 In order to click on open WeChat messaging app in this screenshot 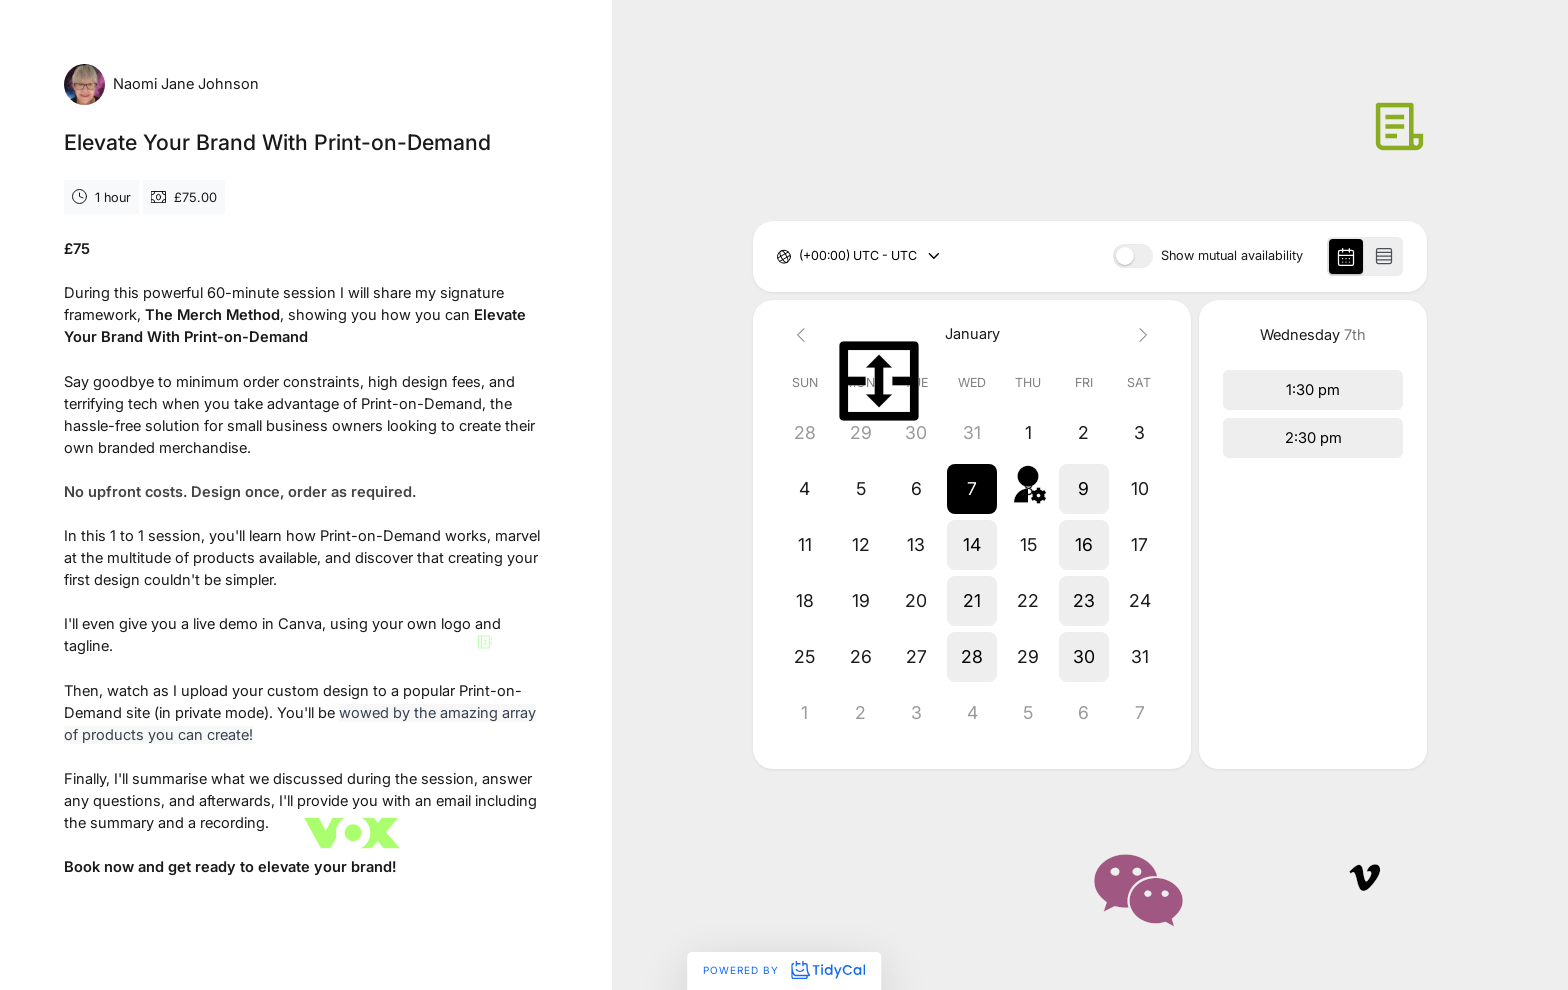, I will do `click(1138, 890)`.